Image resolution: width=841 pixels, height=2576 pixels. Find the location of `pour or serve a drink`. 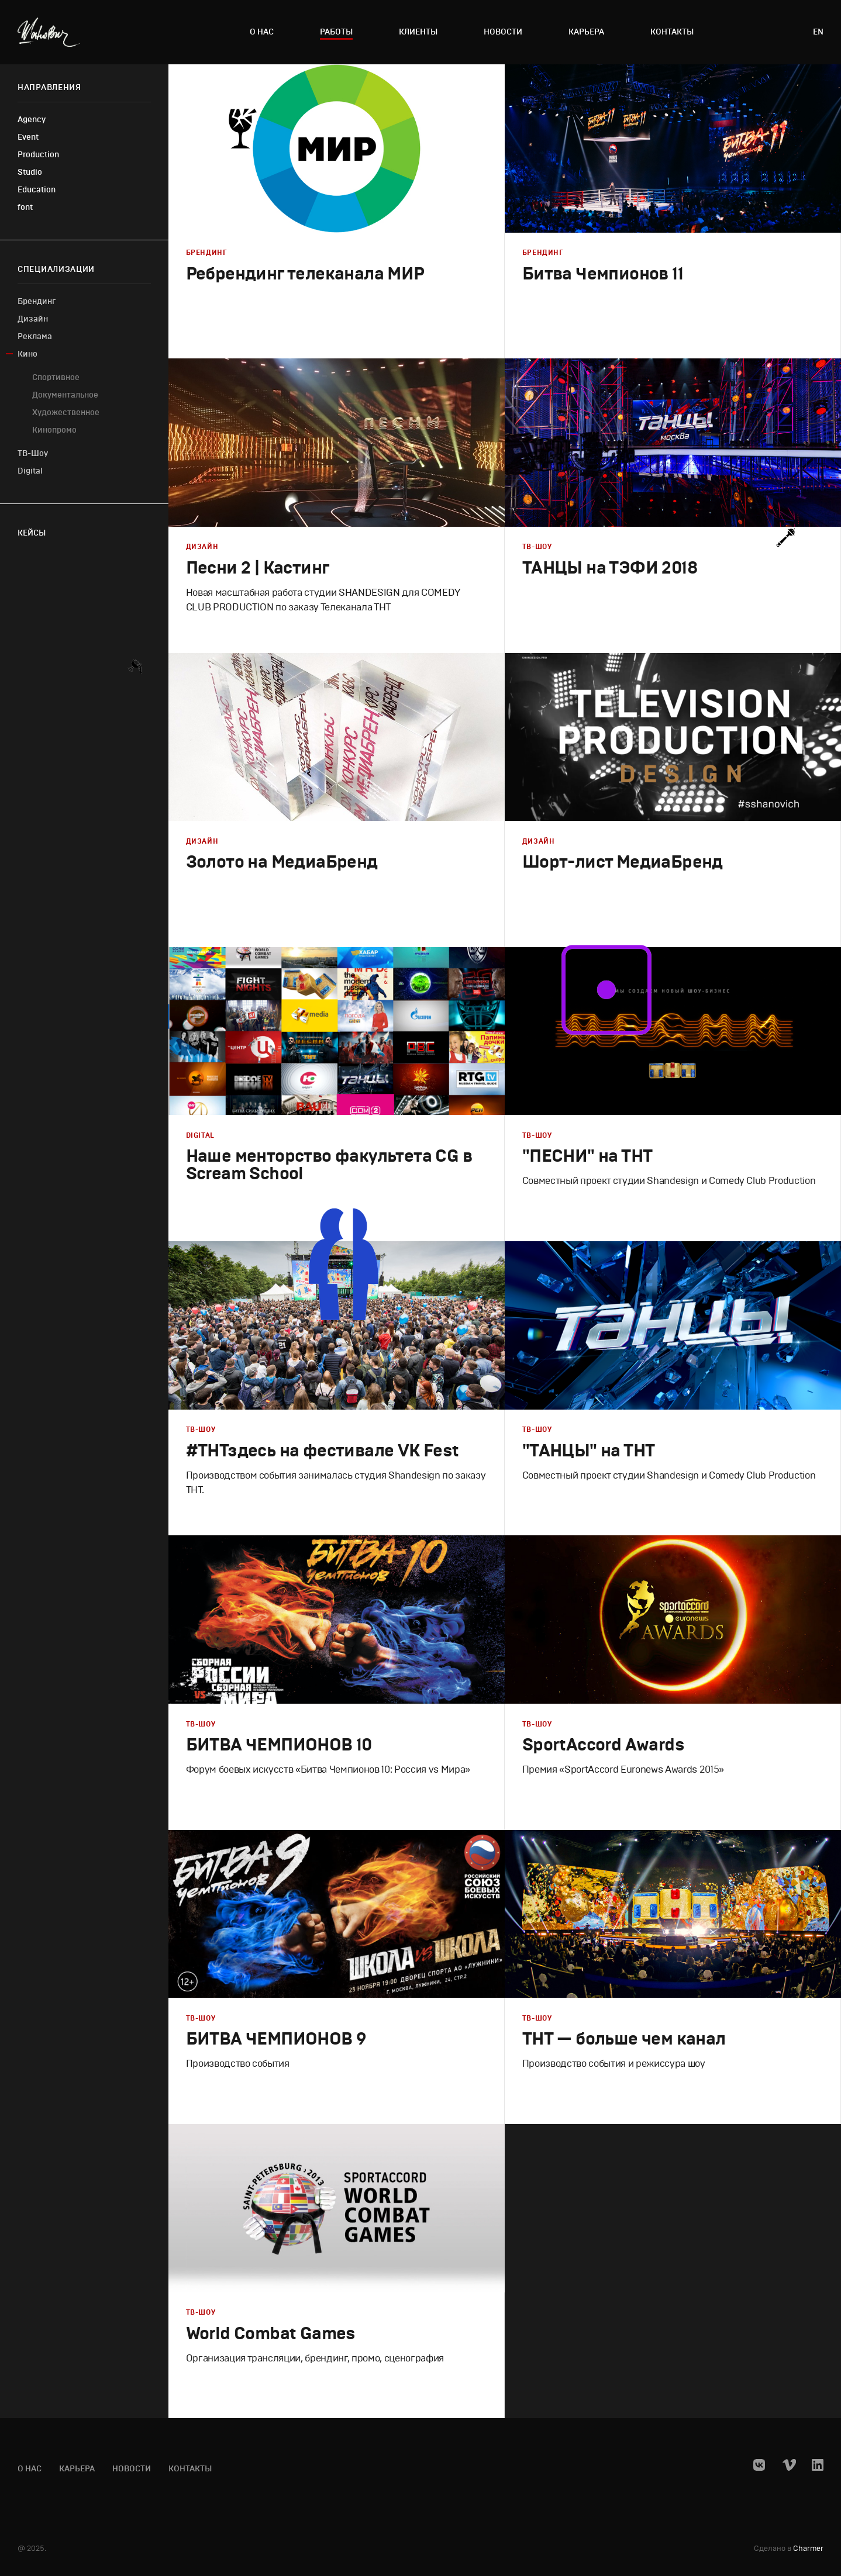

pour or serve a drink is located at coordinates (135, 667).